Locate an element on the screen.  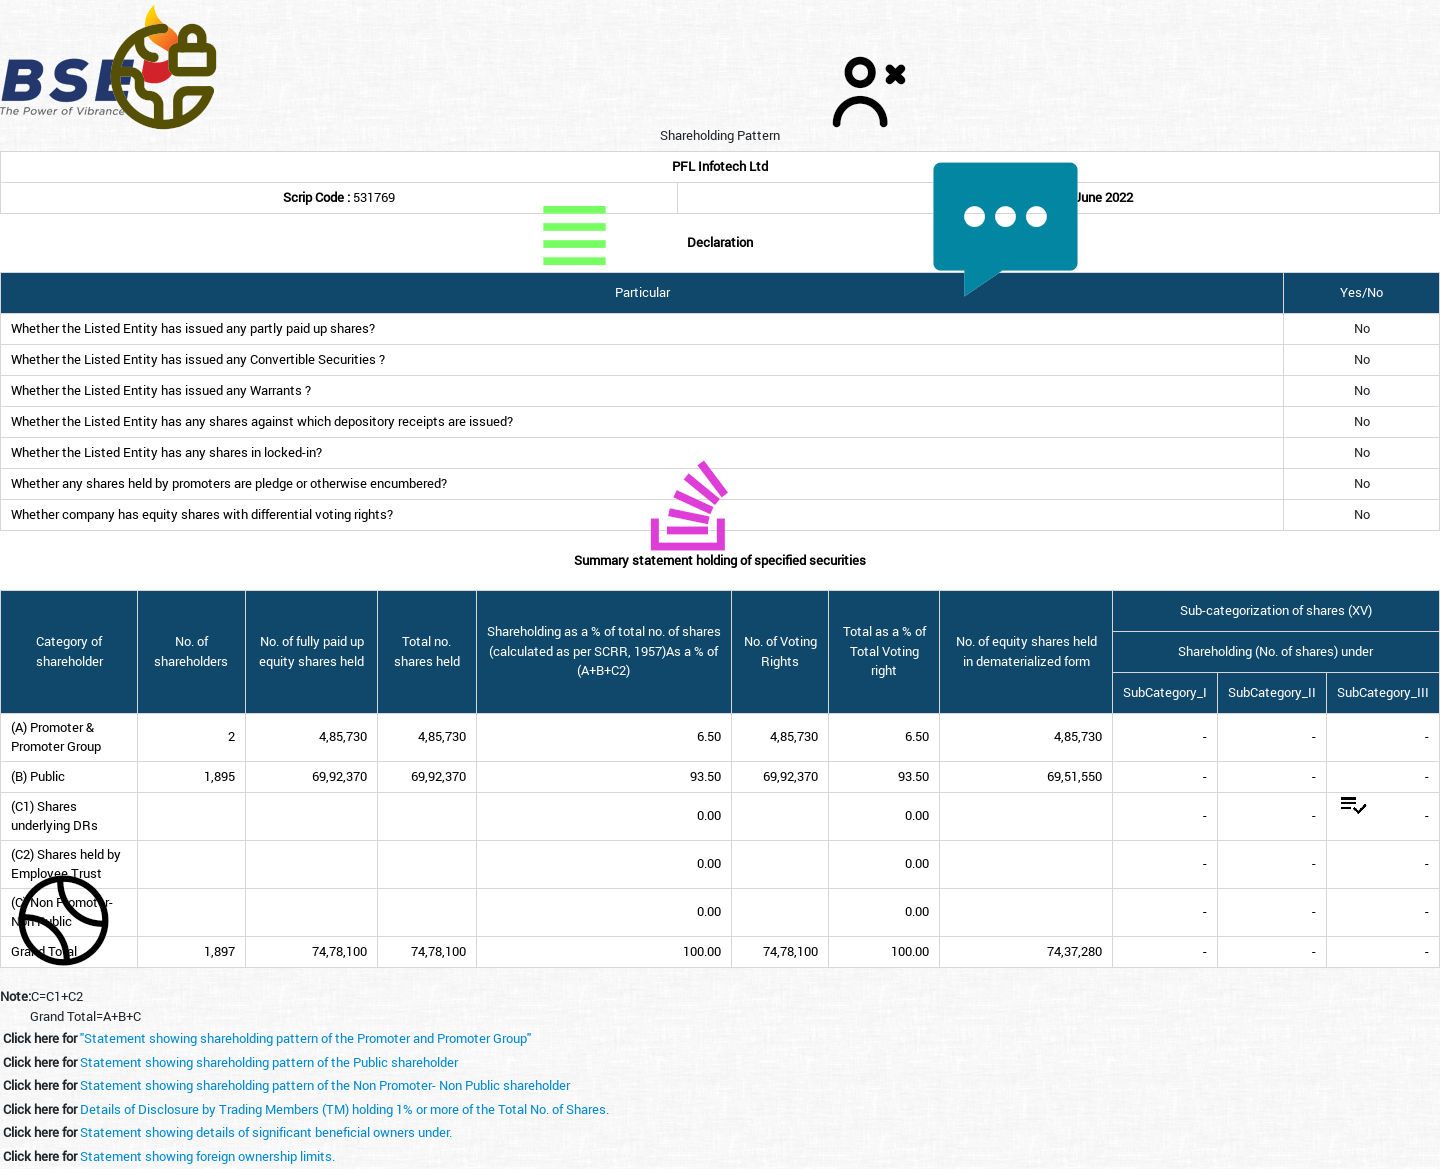
access global security or privacy settings is located at coordinates (163, 76).